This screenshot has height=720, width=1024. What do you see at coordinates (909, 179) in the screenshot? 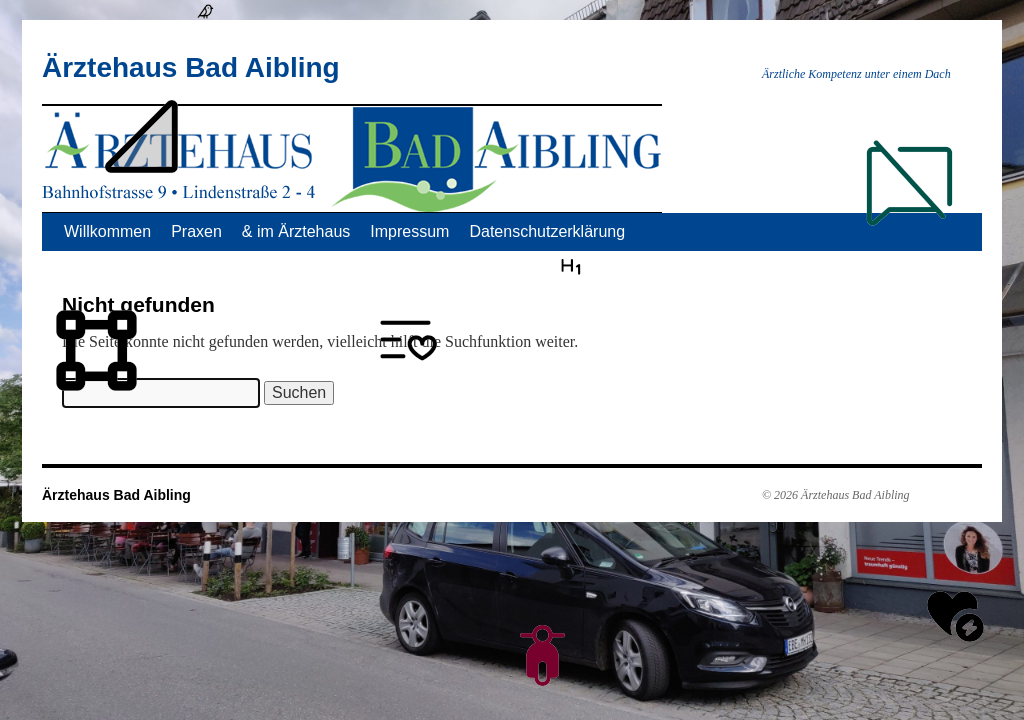
I see `mute or disable chat notifications` at bounding box center [909, 179].